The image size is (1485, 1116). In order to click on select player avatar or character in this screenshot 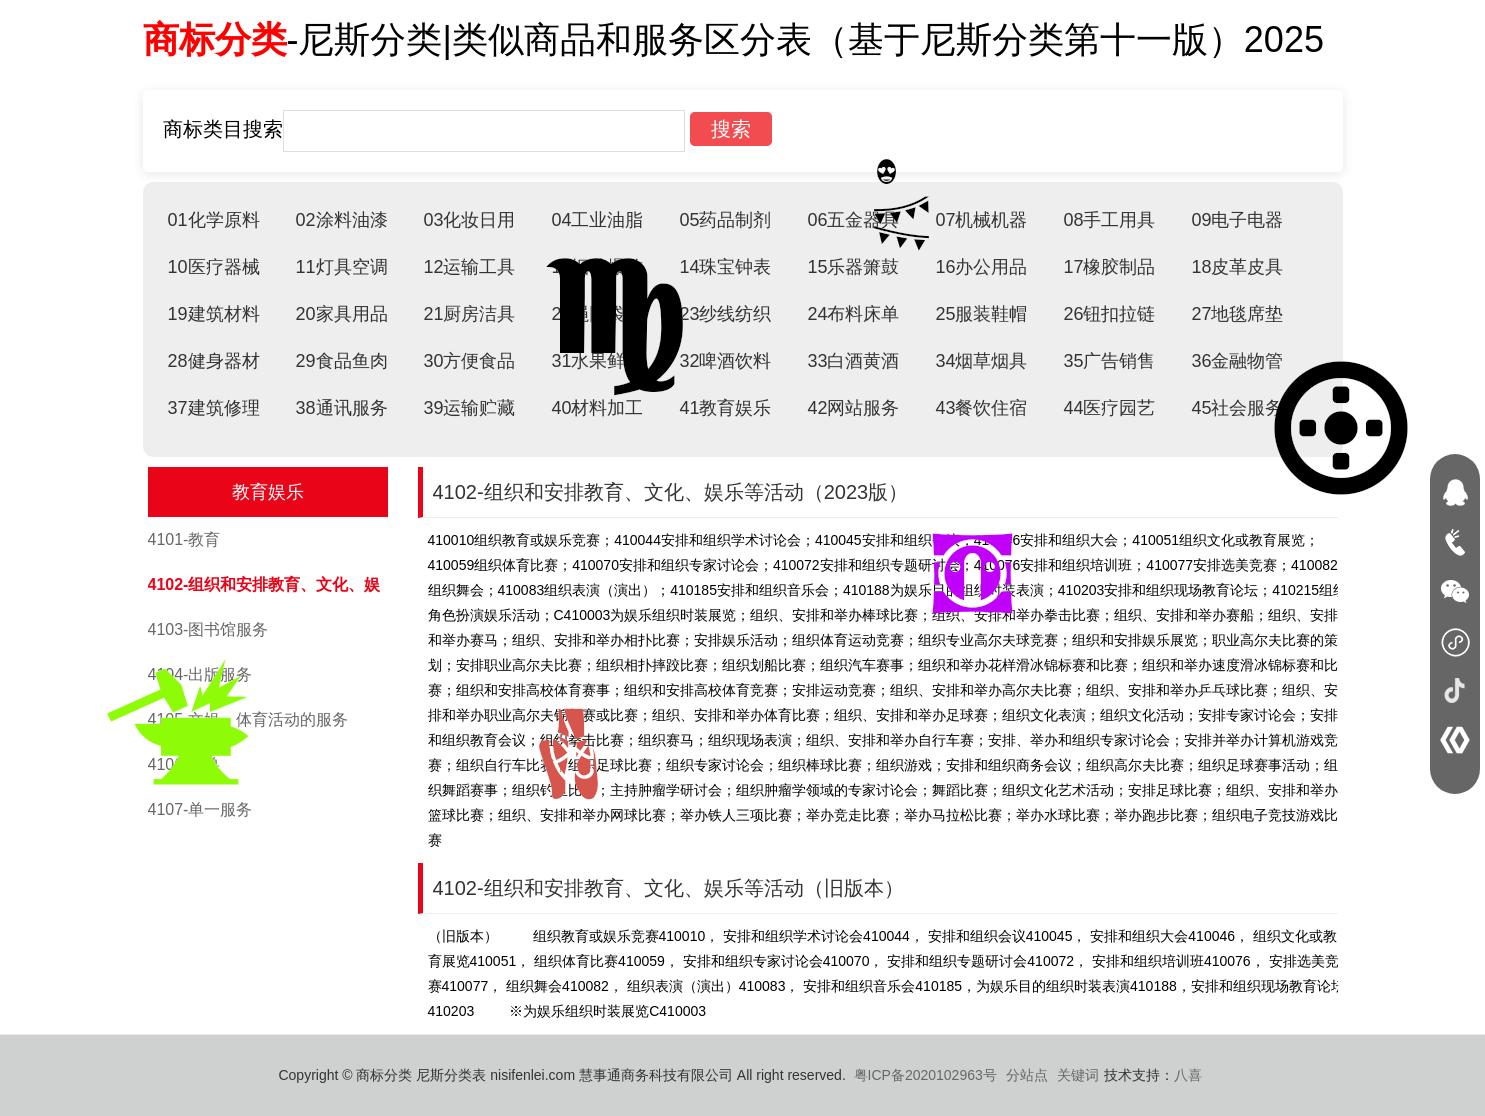, I will do `click(972, 573)`.